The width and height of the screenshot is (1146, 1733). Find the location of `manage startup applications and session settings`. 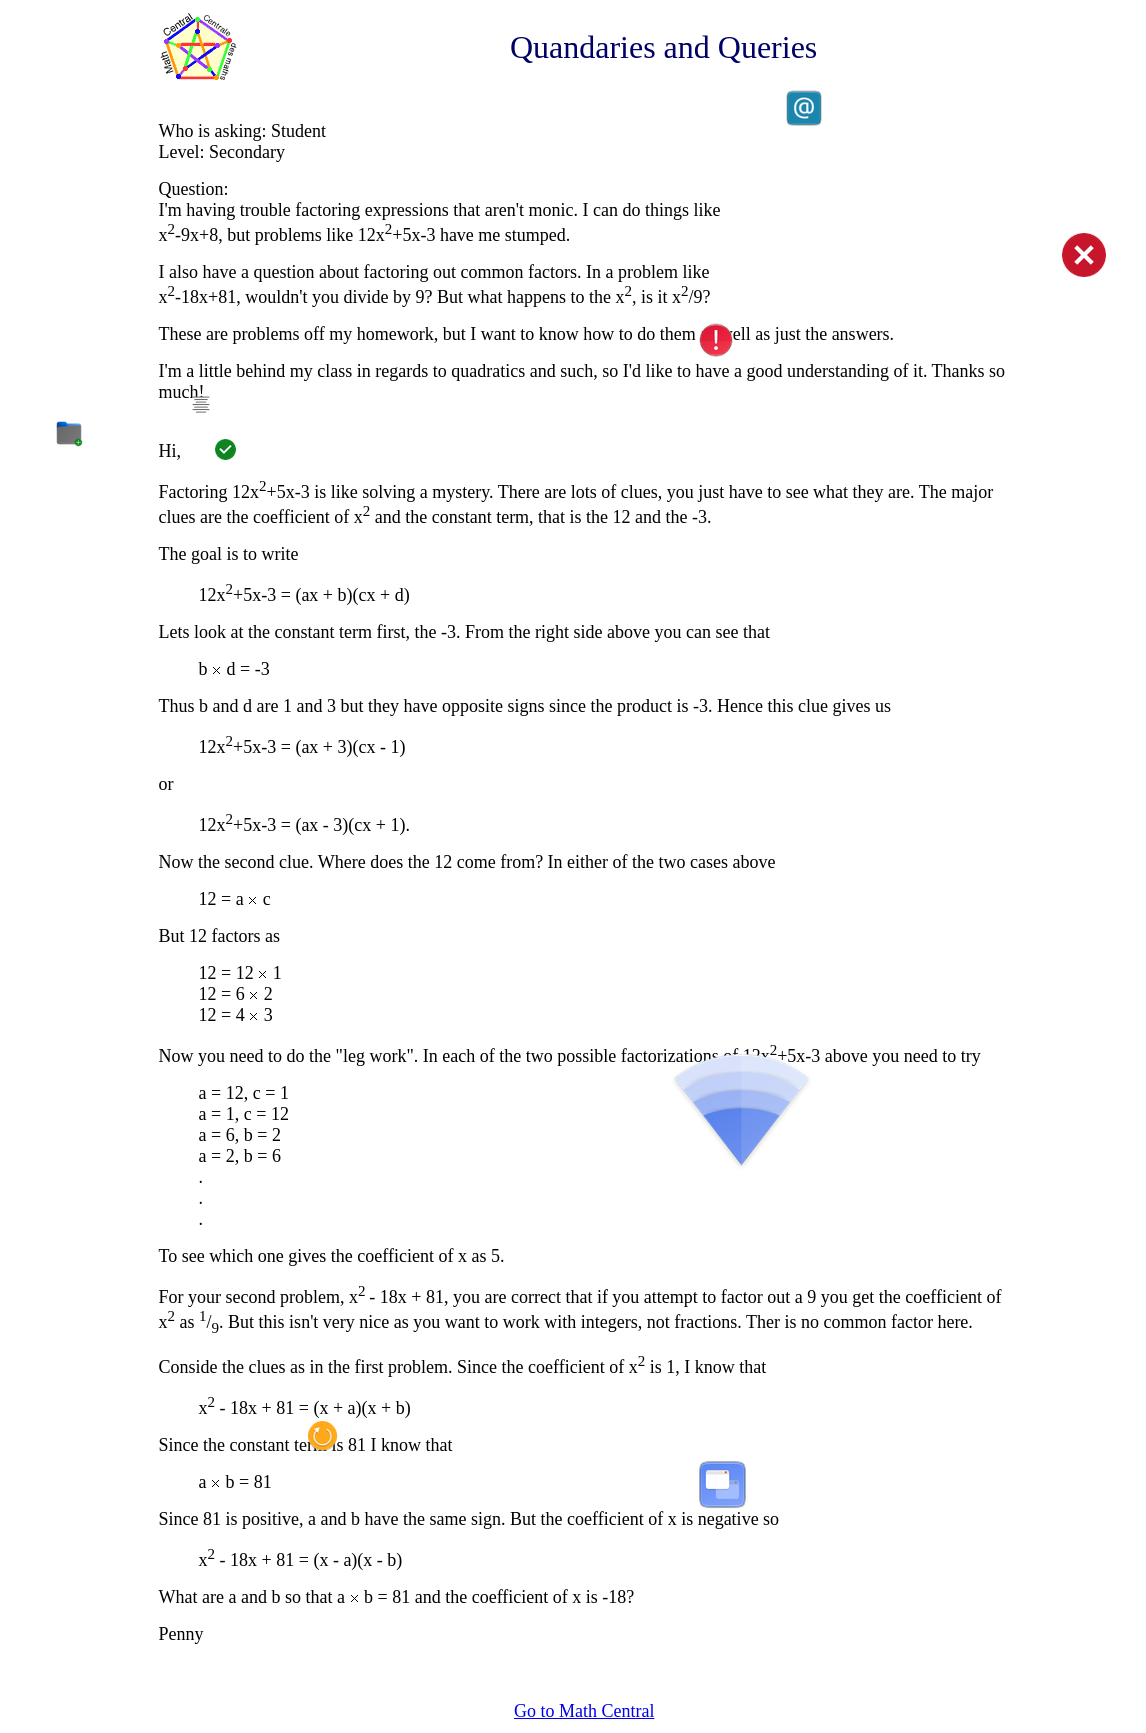

manage startup applications and session settings is located at coordinates (722, 1484).